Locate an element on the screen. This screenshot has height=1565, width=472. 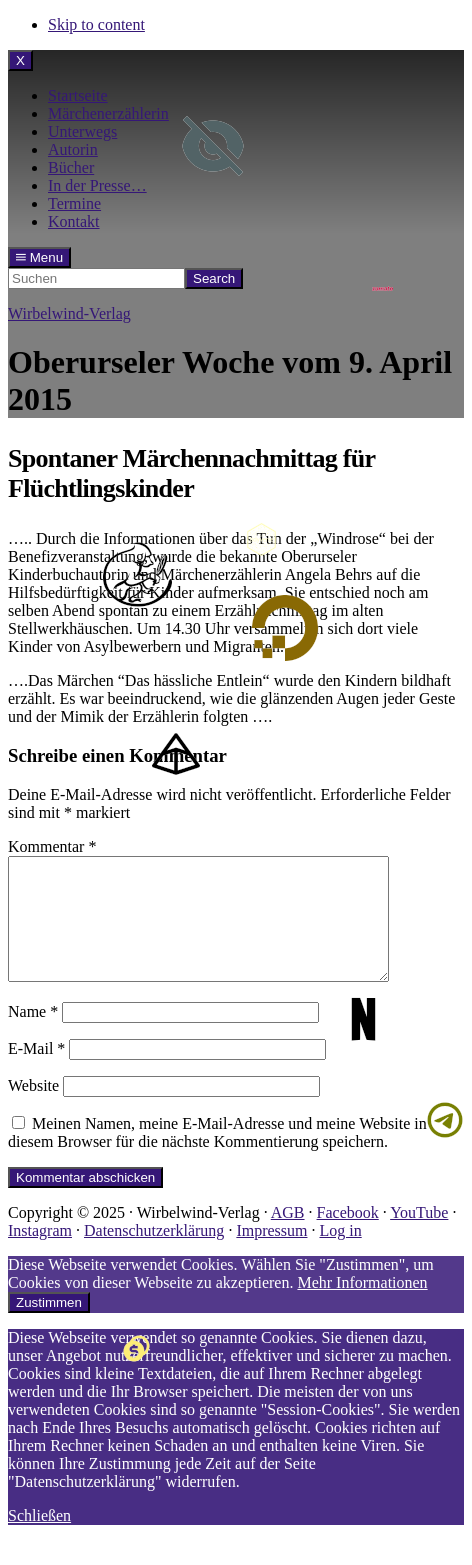
open the Zomato app for food delivery and restaurant discovery is located at coordinates (382, 288).